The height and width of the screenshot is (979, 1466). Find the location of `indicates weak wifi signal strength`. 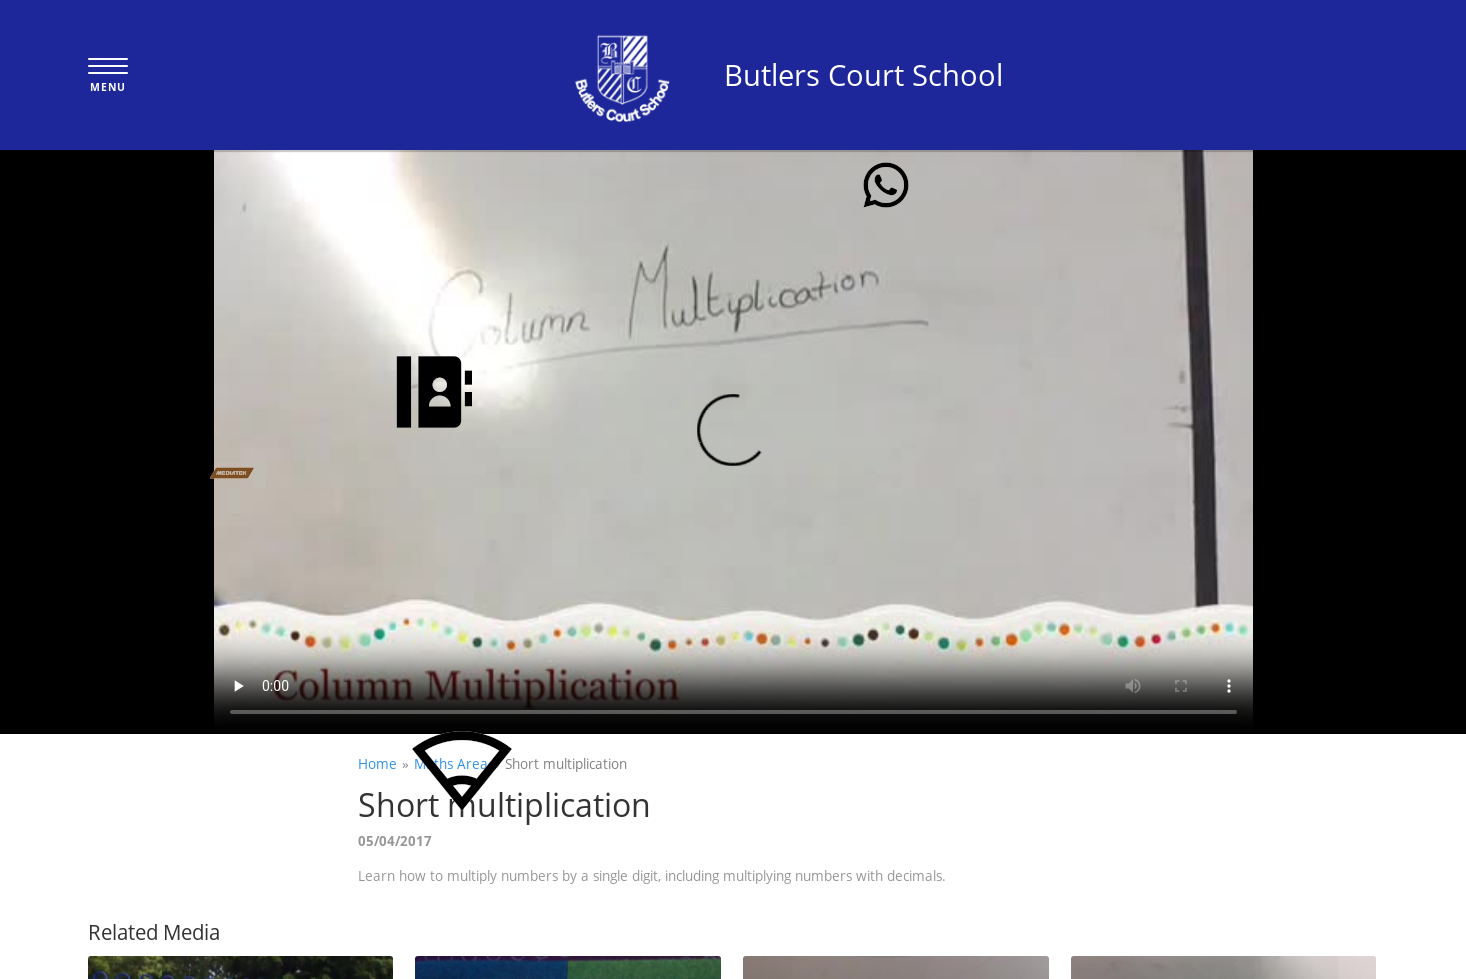

indicates weak wifi signal strength is located at coordinates (462, 771).